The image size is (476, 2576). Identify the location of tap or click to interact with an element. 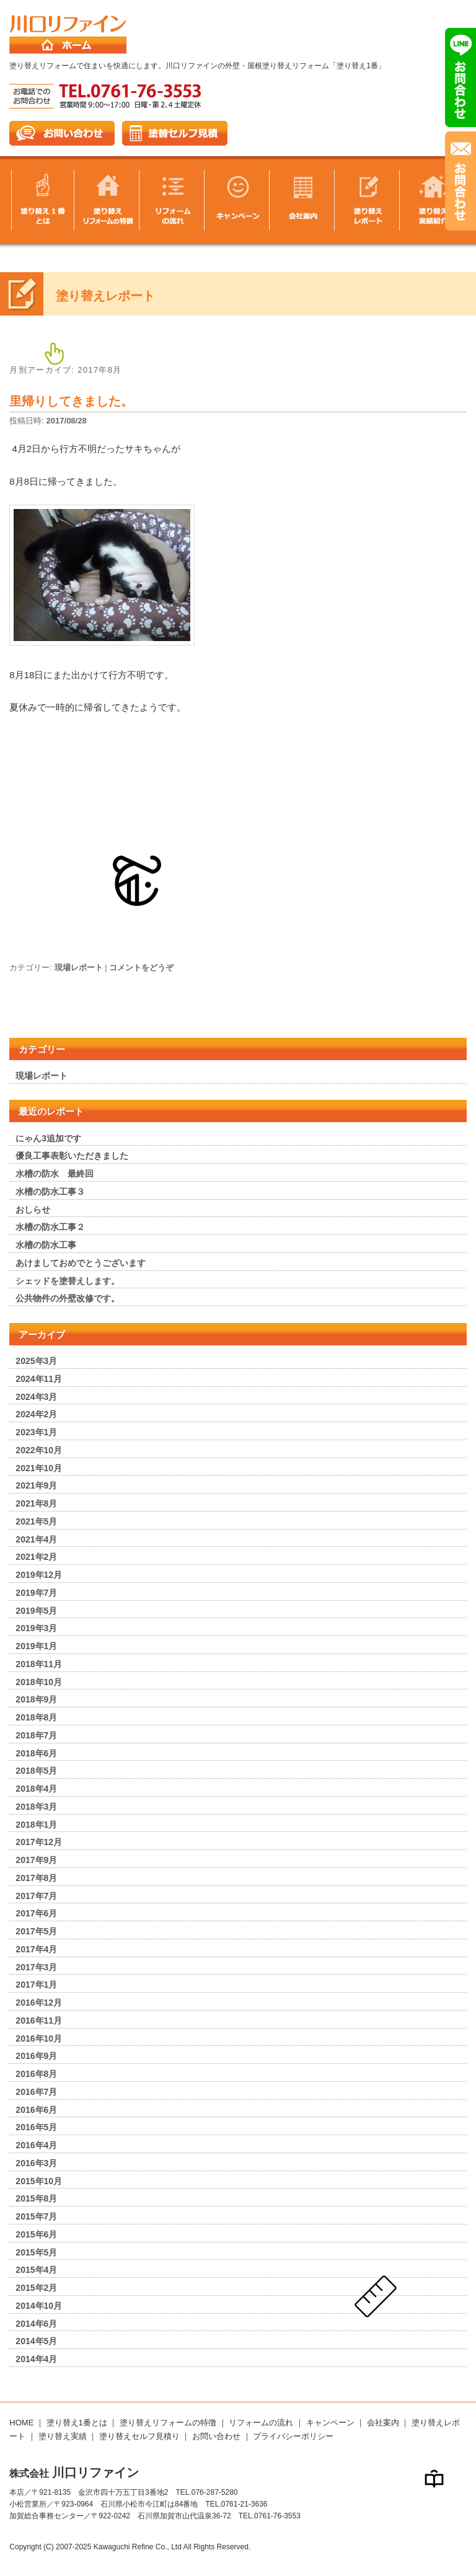
(54, 353).